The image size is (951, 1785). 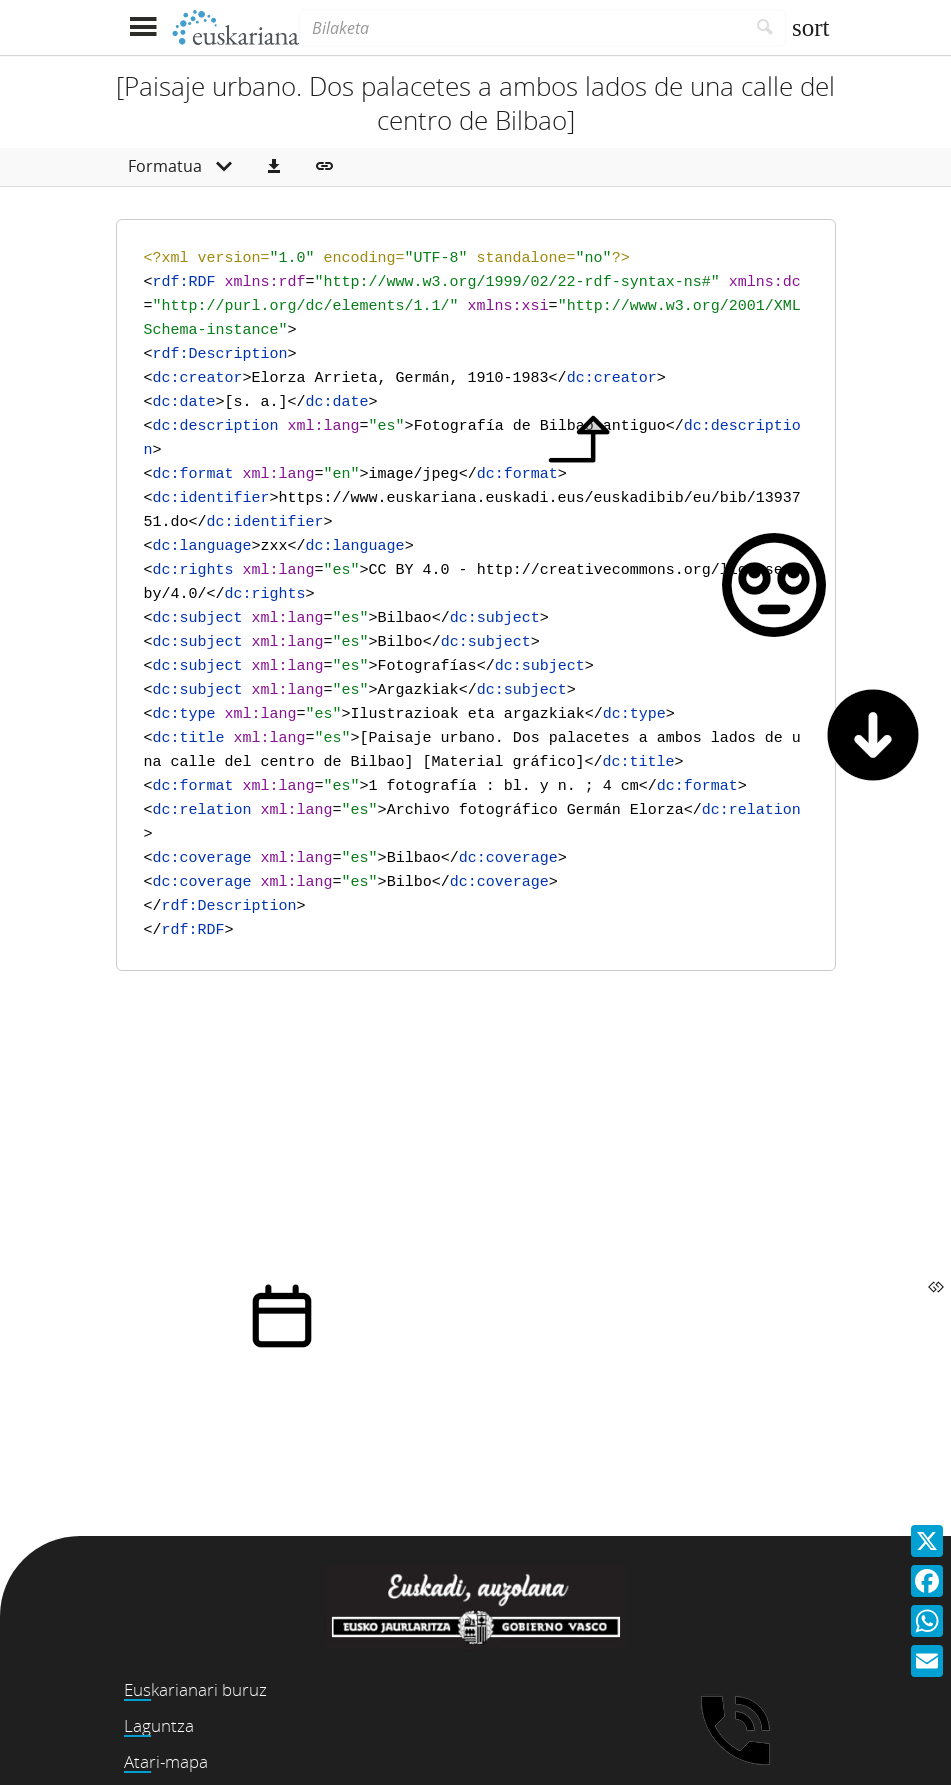 I want to click on redirect or forward content upward, so click(x=581, y=441).